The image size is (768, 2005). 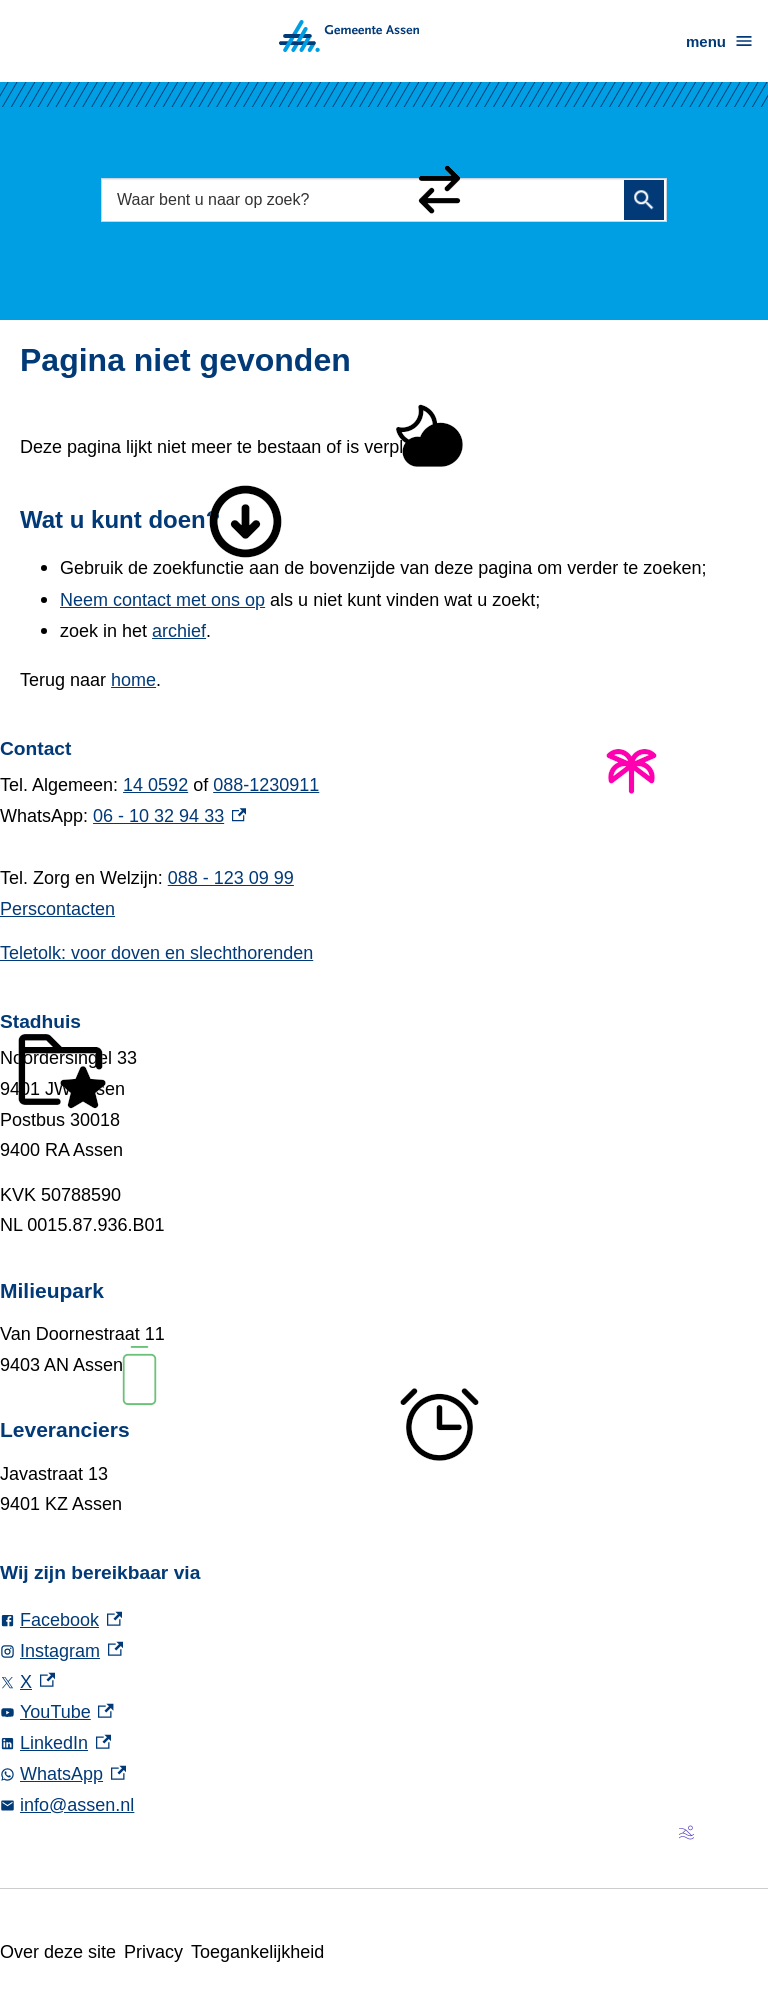 I want to click on access your starred or favorite files, so click(x=60, y=1069).